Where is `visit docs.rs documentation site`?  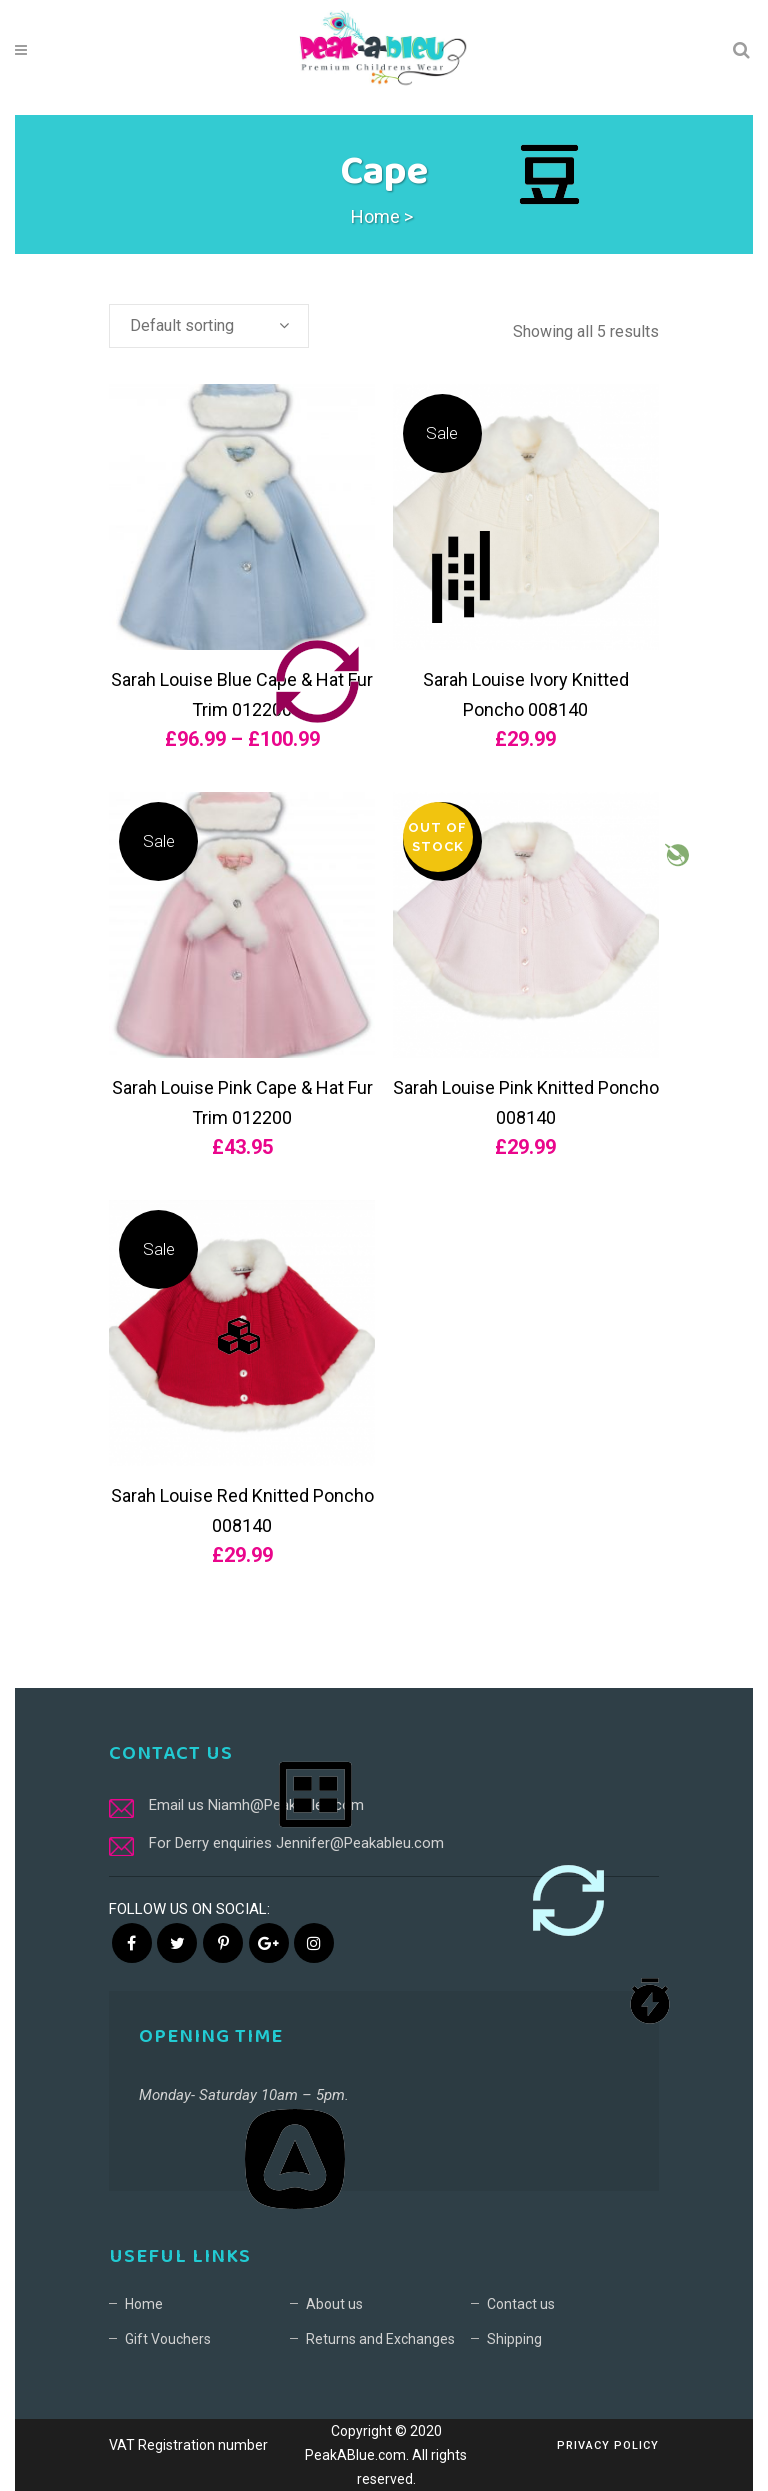 visit docs.rs documentation site is located at coordinates (239, 1336).